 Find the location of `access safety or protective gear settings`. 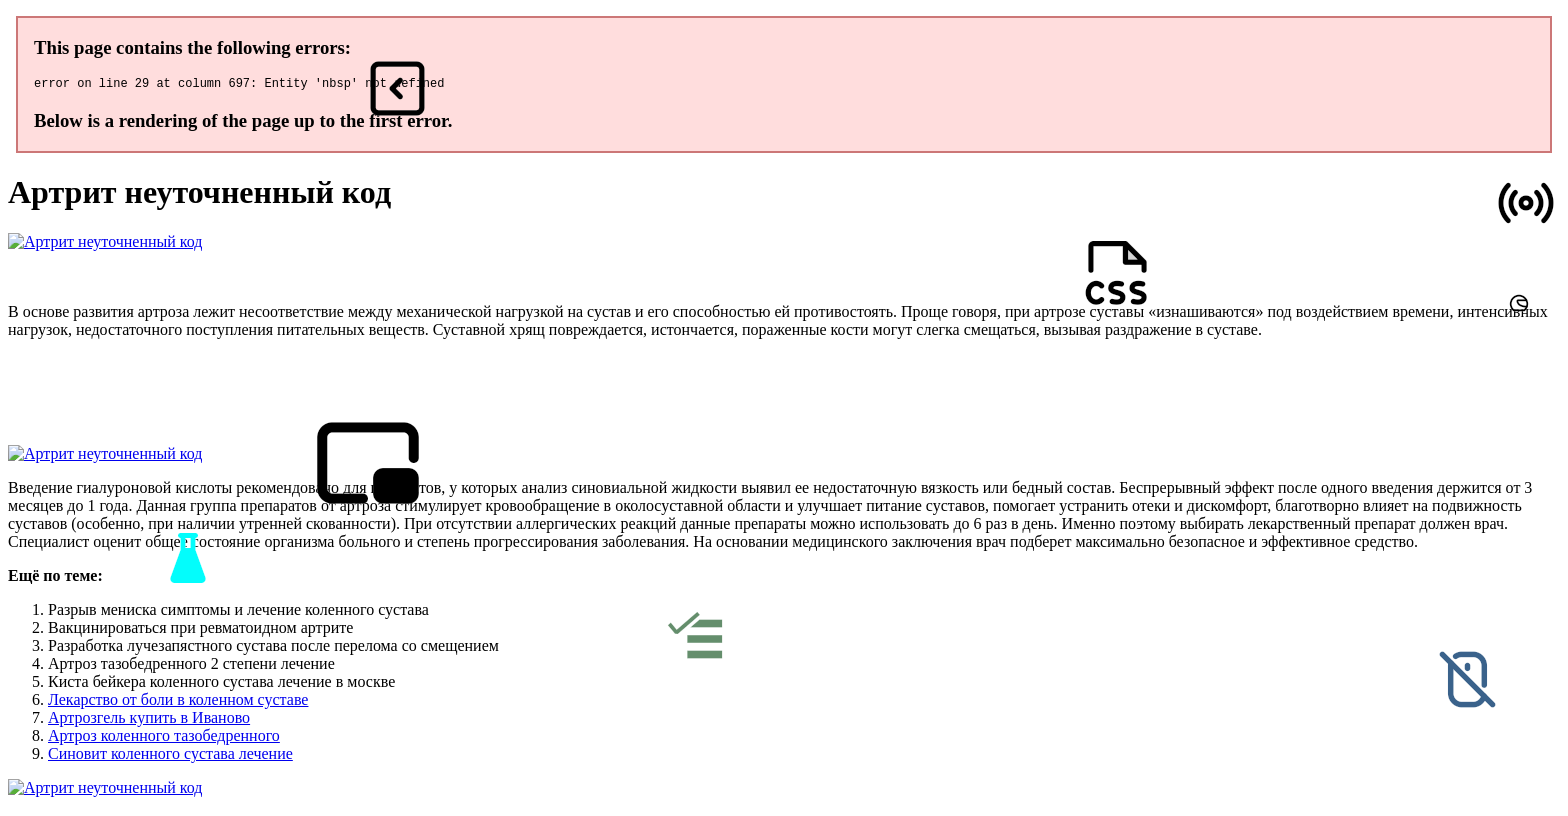

access safety or protective gear settings is located at coordinates (1519, 303).